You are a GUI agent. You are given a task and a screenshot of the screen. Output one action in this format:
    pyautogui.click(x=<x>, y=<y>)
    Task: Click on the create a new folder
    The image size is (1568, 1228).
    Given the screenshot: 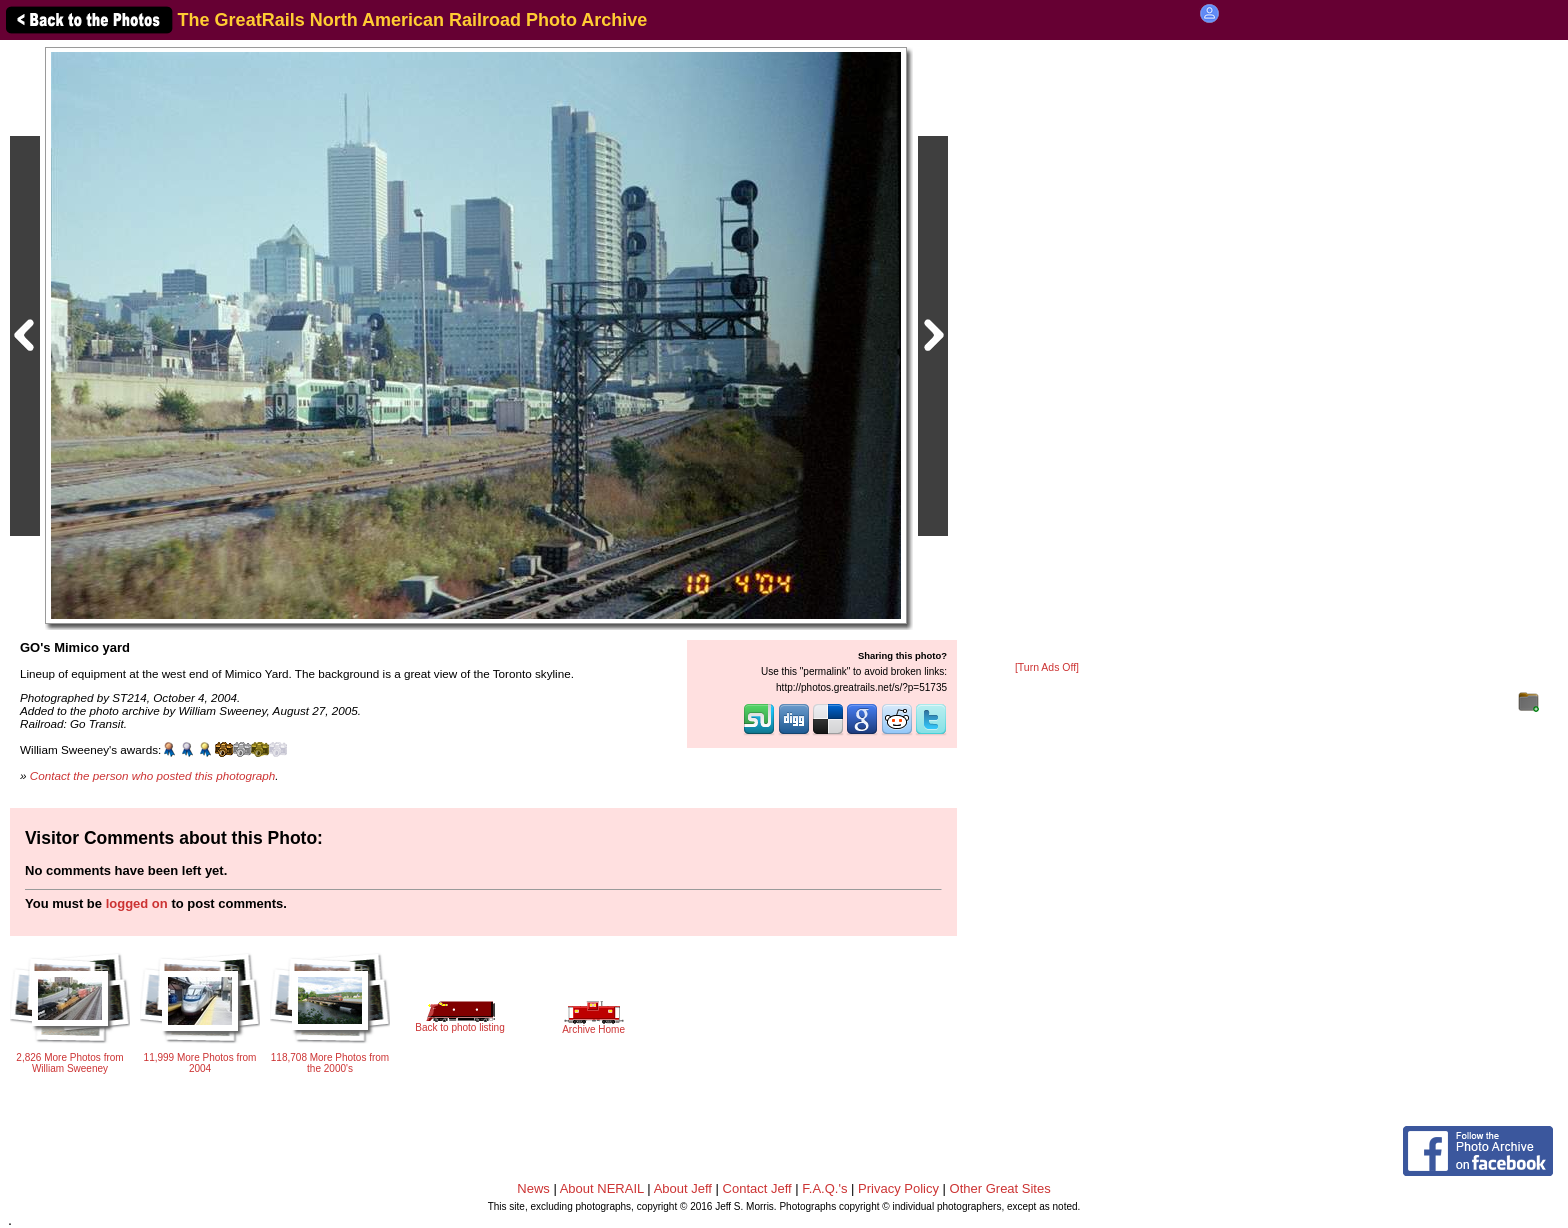 What is the action you would take?
    pyautogui.click(x=1528, y=701)
    